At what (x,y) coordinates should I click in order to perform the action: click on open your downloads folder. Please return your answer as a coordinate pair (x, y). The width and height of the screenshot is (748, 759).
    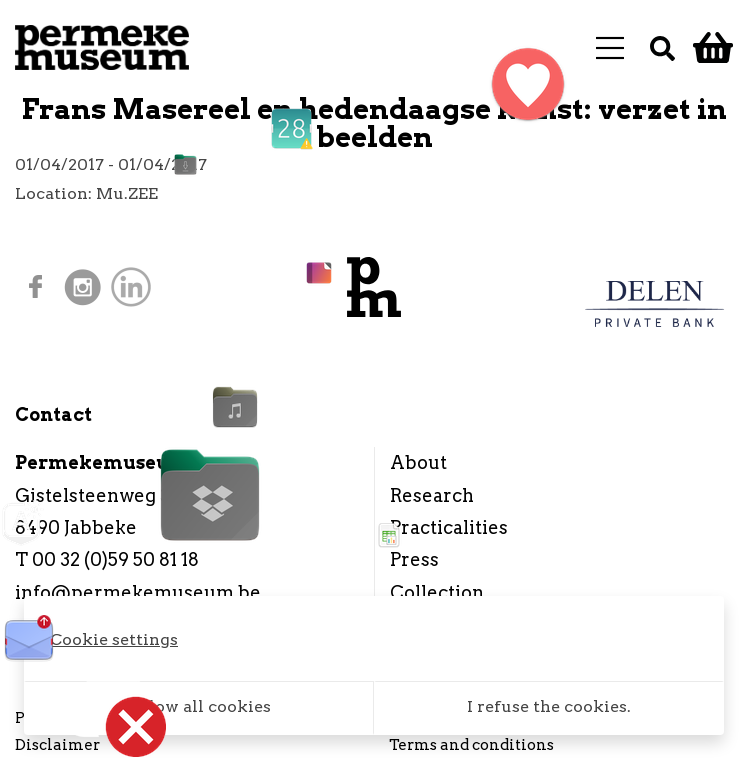
    Looking at the image, I should click on (185, 164).